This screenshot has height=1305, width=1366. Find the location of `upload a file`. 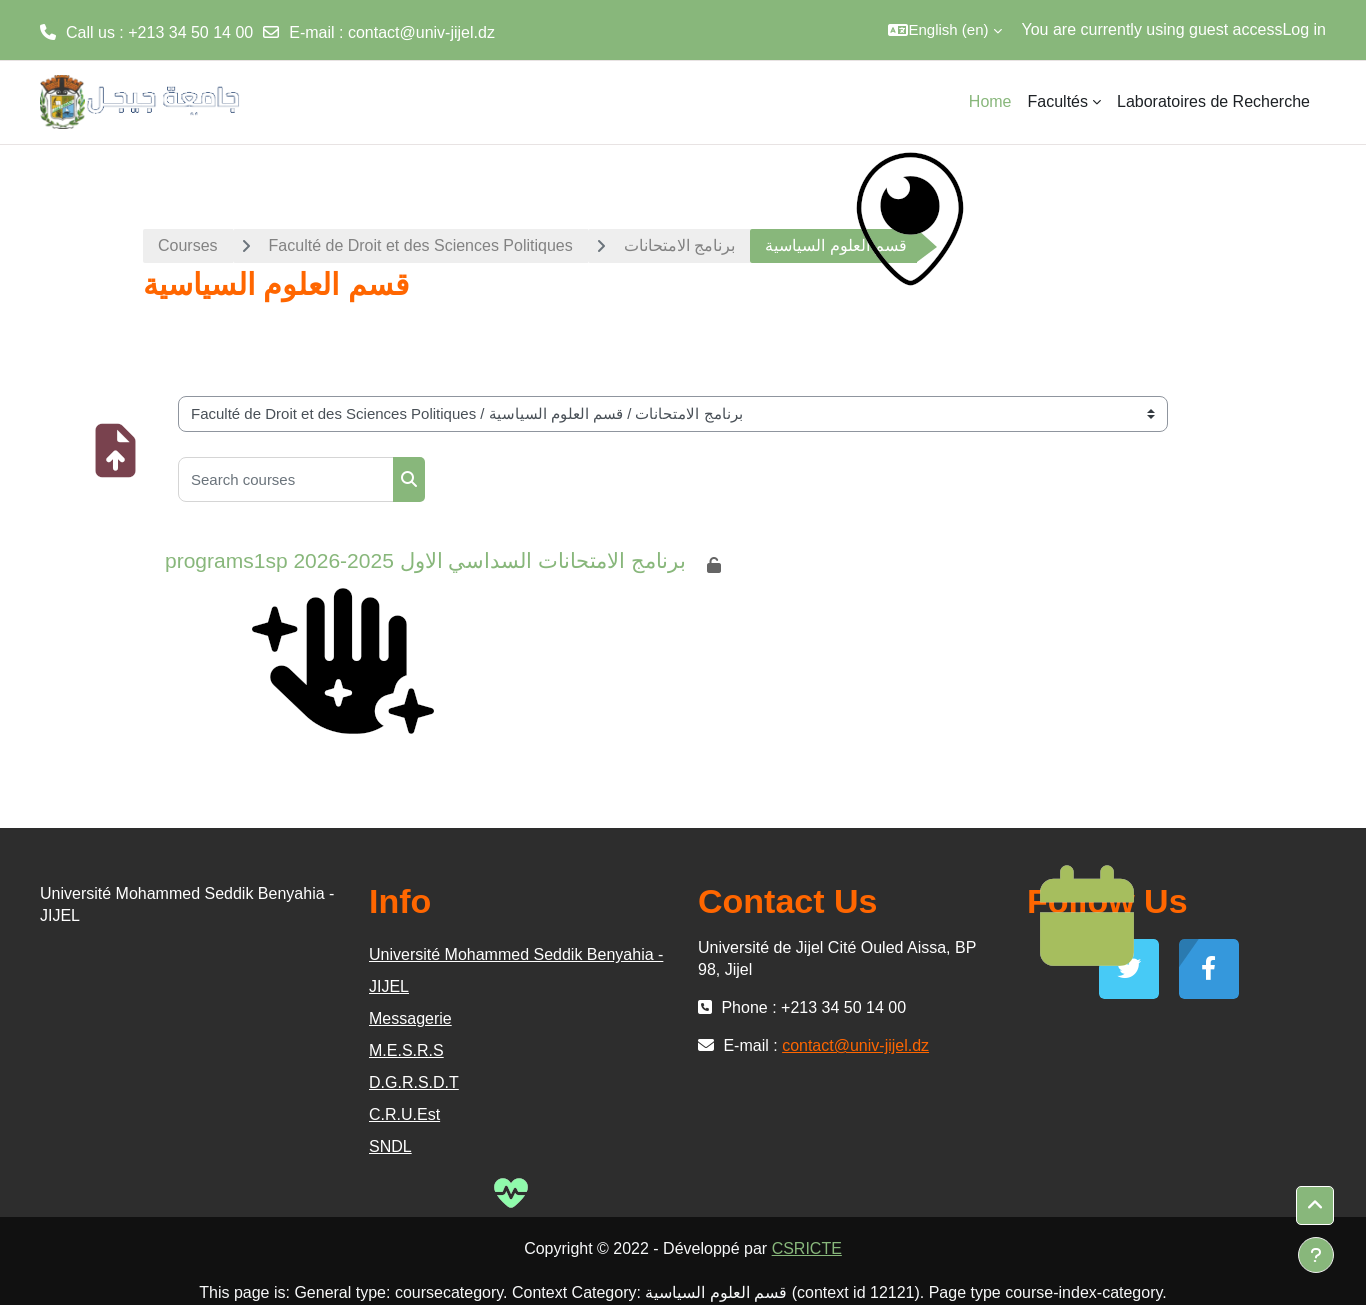

upload a file is located at coordinates (115, 450).